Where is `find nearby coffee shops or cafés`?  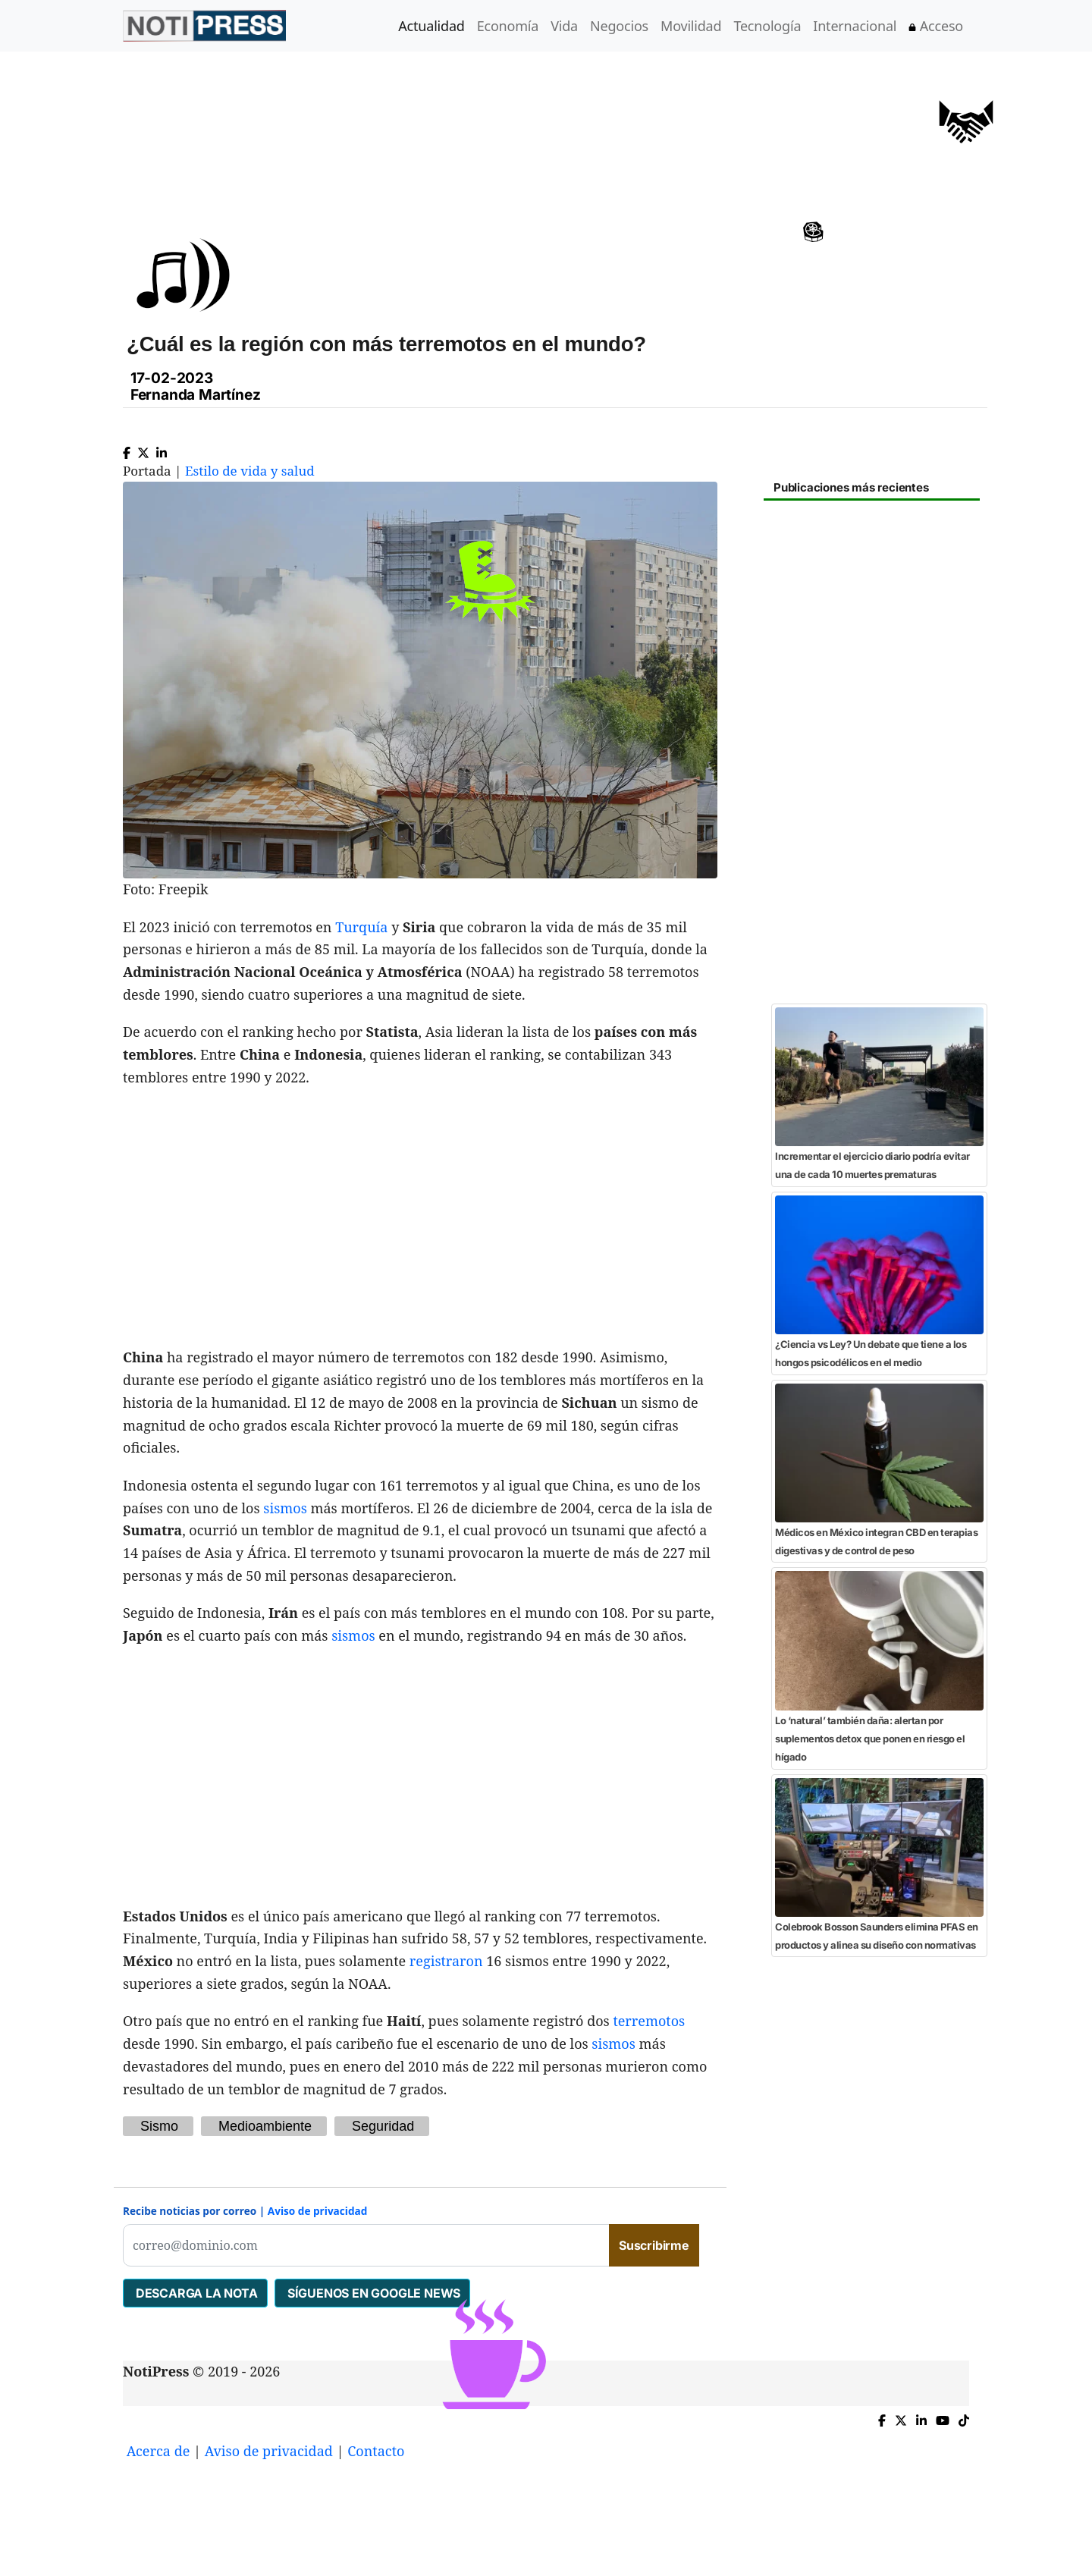 find nearby coffee shops or cafés is located at coordinates (494, 2353).